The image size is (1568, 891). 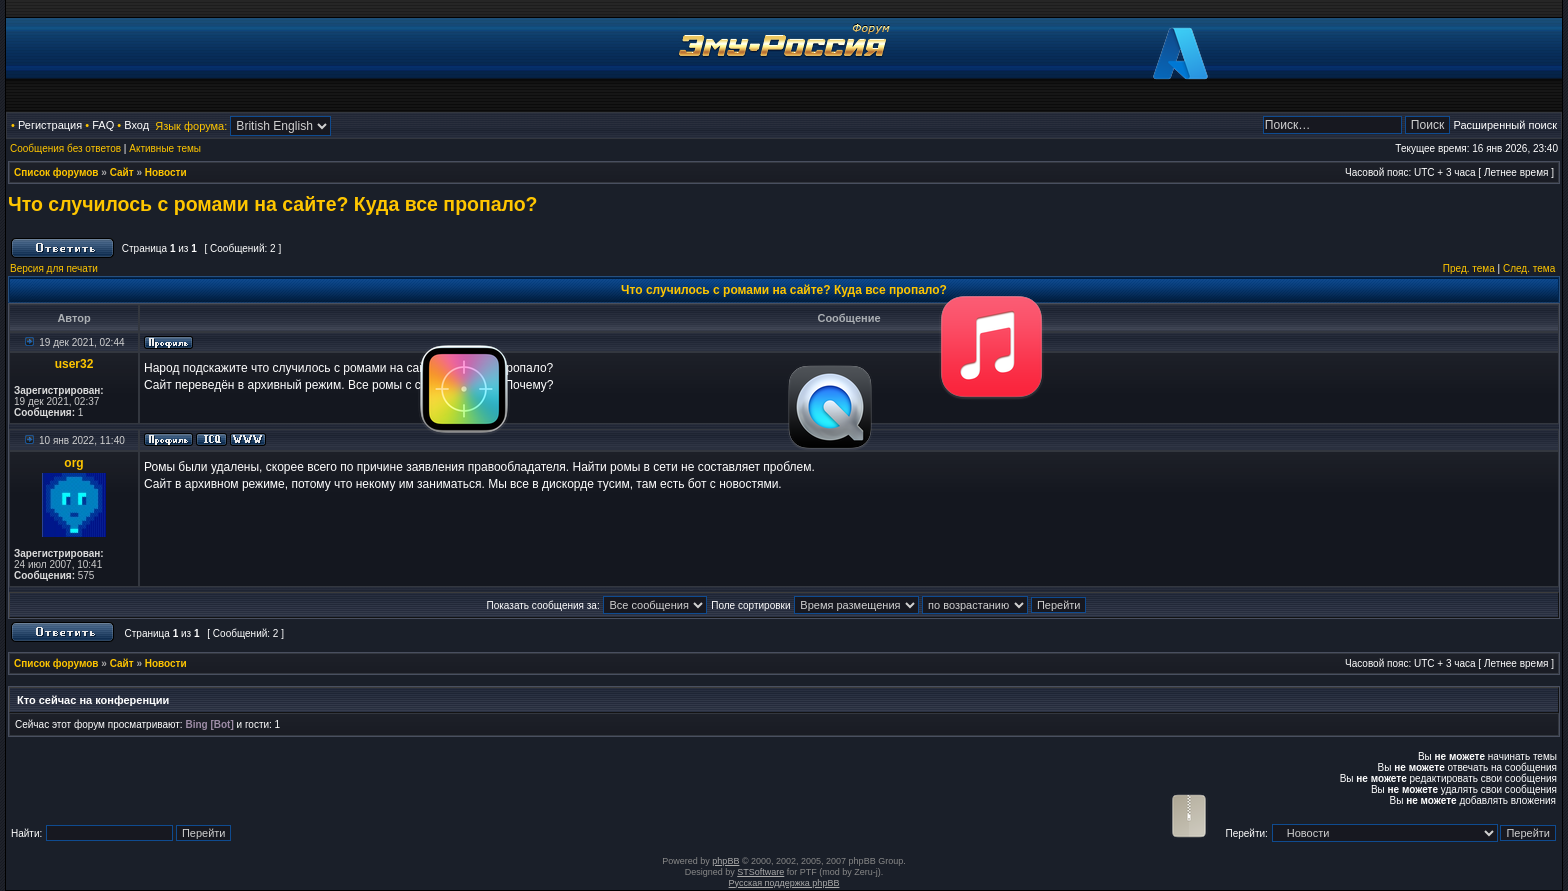 What do you see at coordinates (1180, 53) in the screenshot?
I see `open Microsoft Azure portal` at bounding box center [1180, 53].